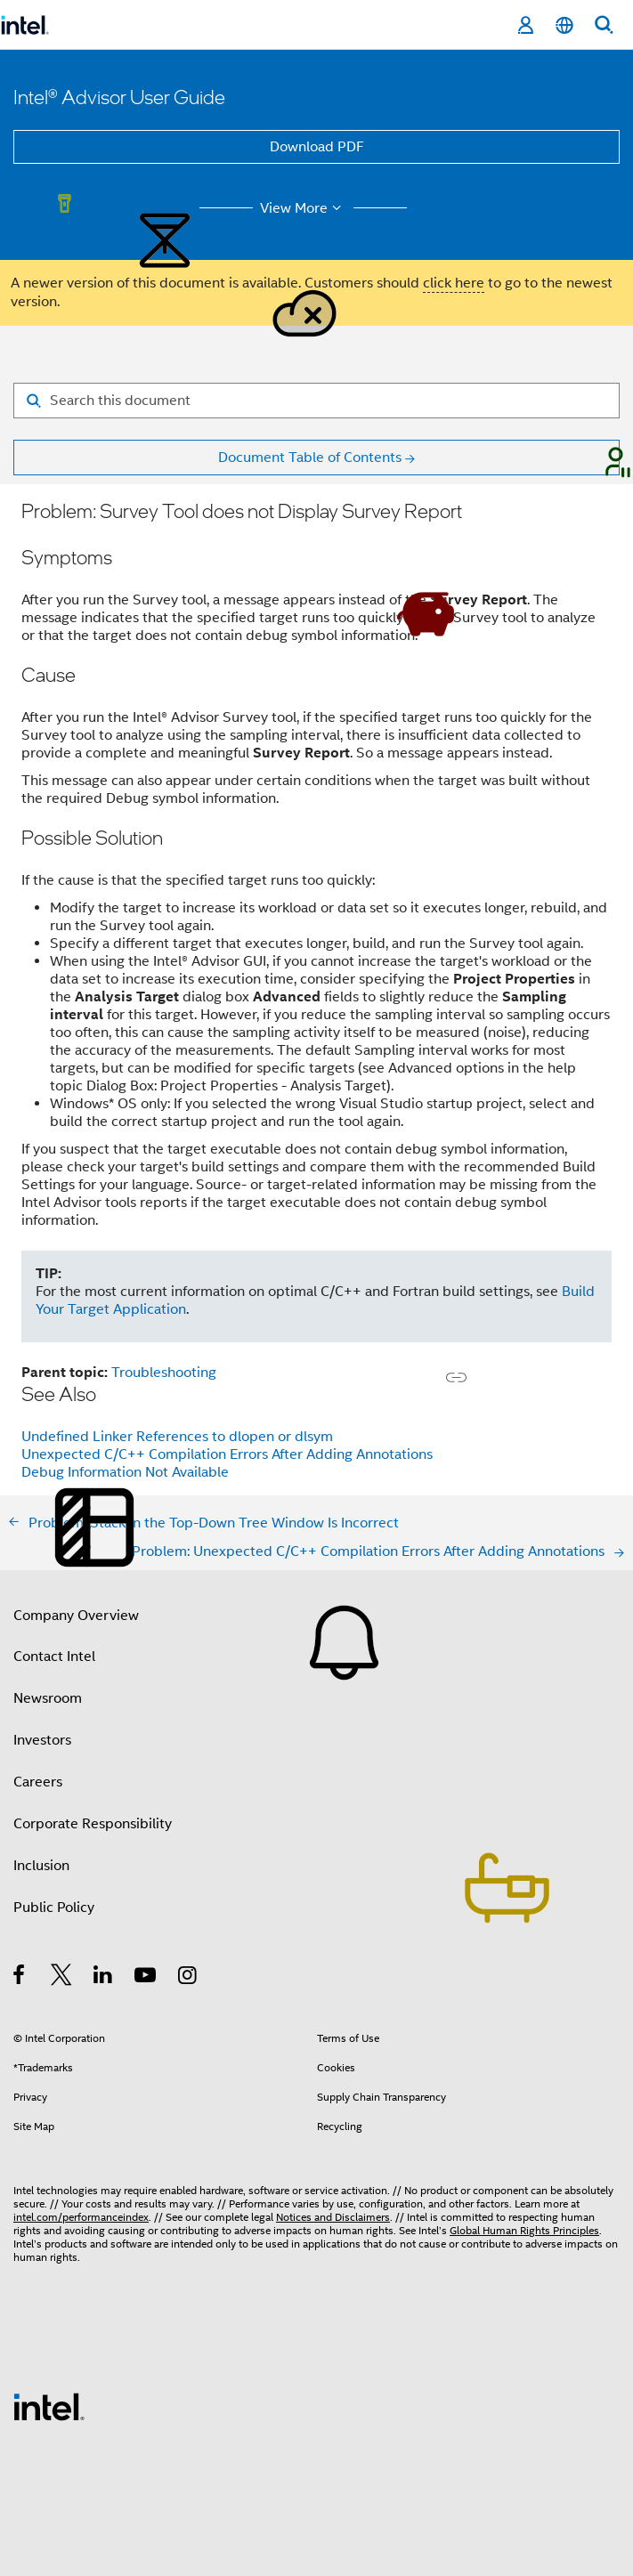 This screenshot has height=2576, width=633. Describe the element at coordinates (615, 461) in the screenshot. I see `pause or temporarily suspend a user account` at that location.